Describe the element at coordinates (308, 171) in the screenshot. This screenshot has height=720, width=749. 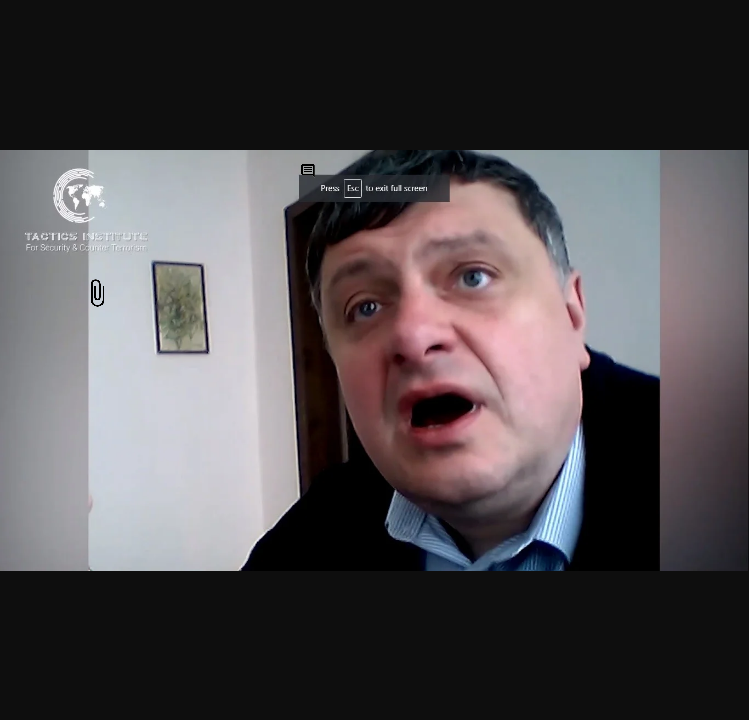
I see `leave a comment` at that location.